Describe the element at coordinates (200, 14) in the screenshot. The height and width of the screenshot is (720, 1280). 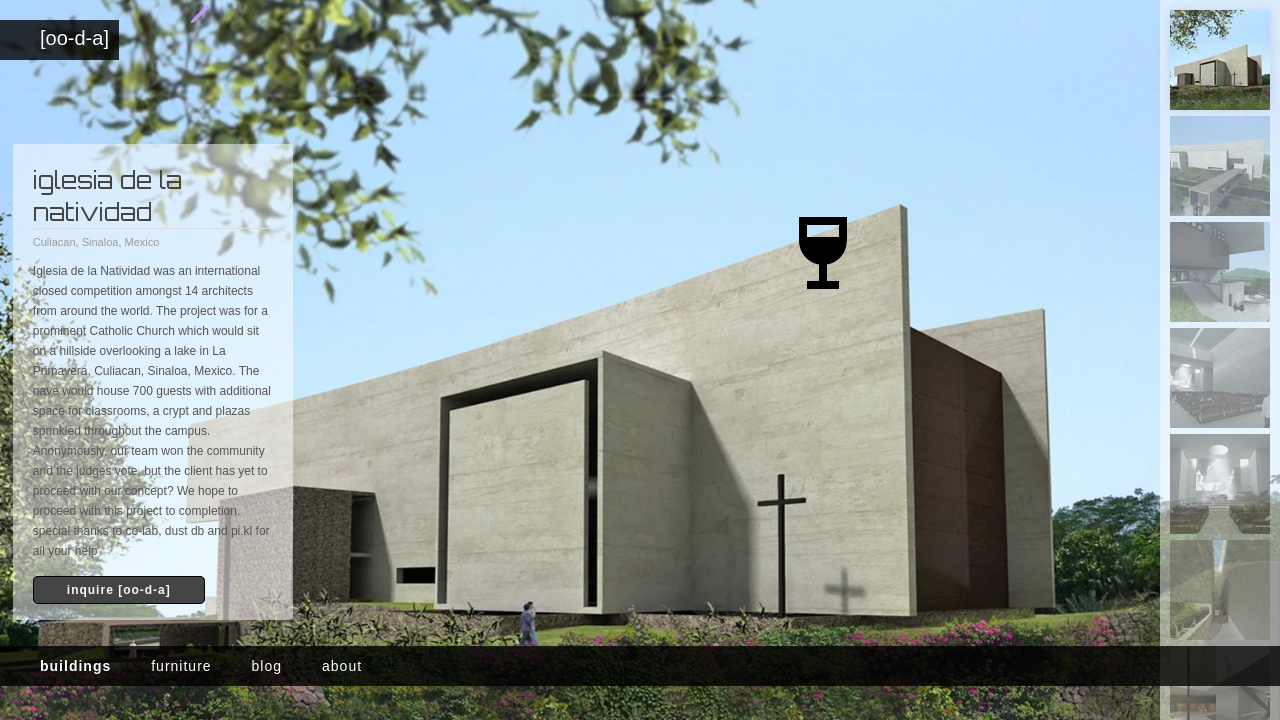
I see `edit content or text` at that location.